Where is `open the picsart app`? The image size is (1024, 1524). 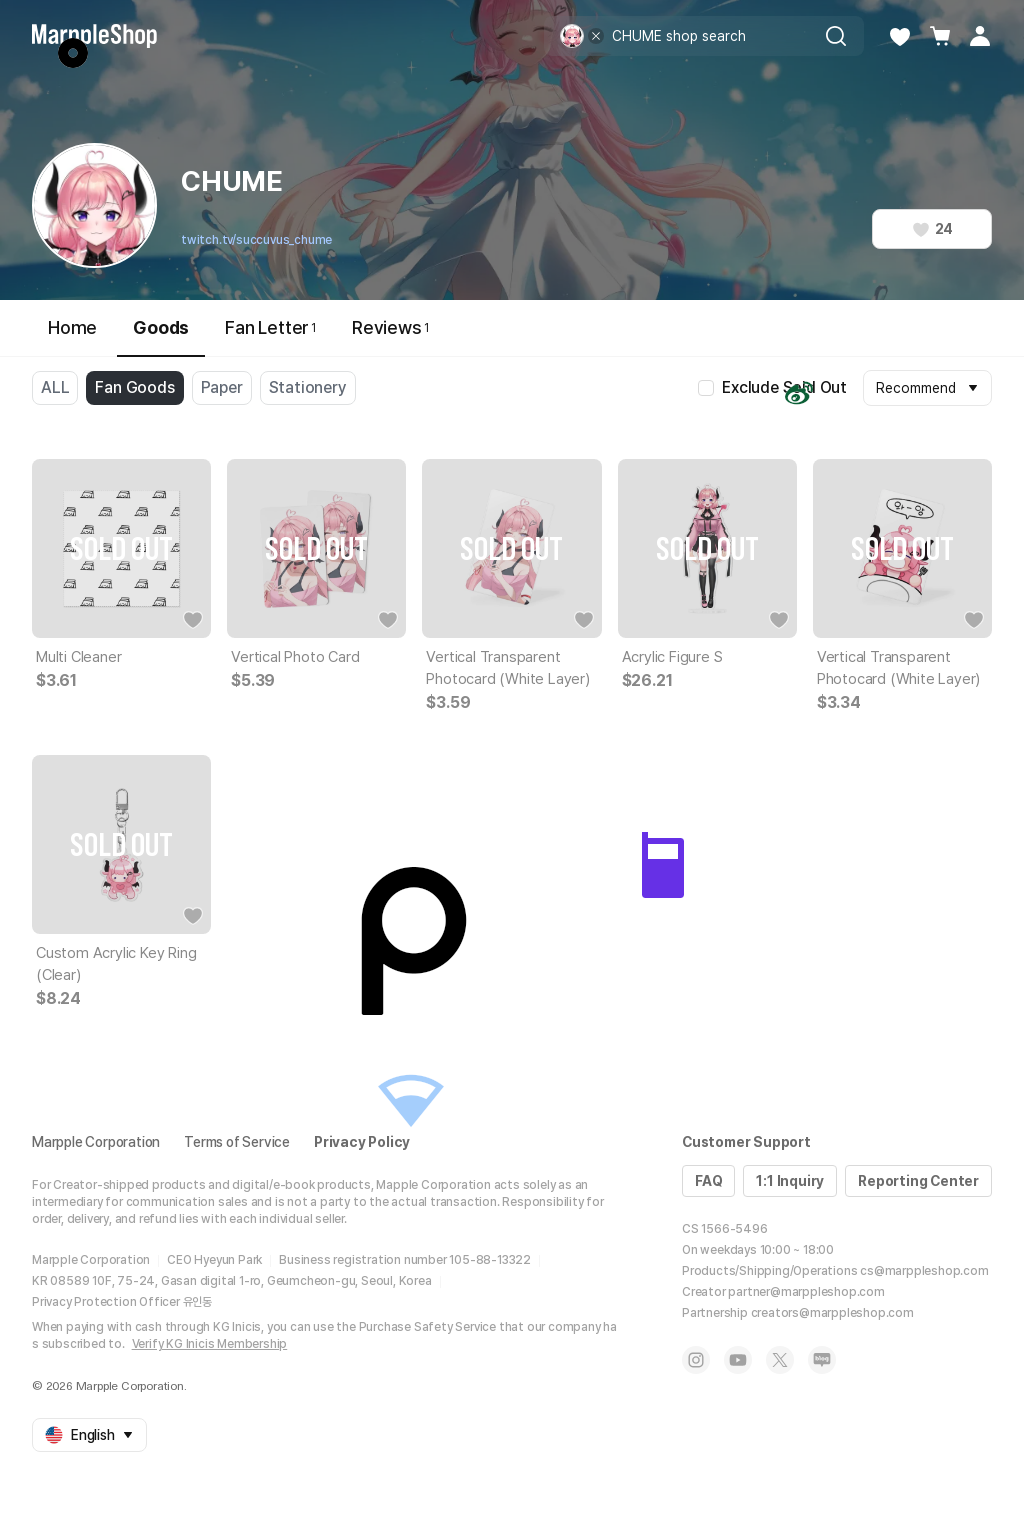
open the picsart app is located at coordinates (414, 941).